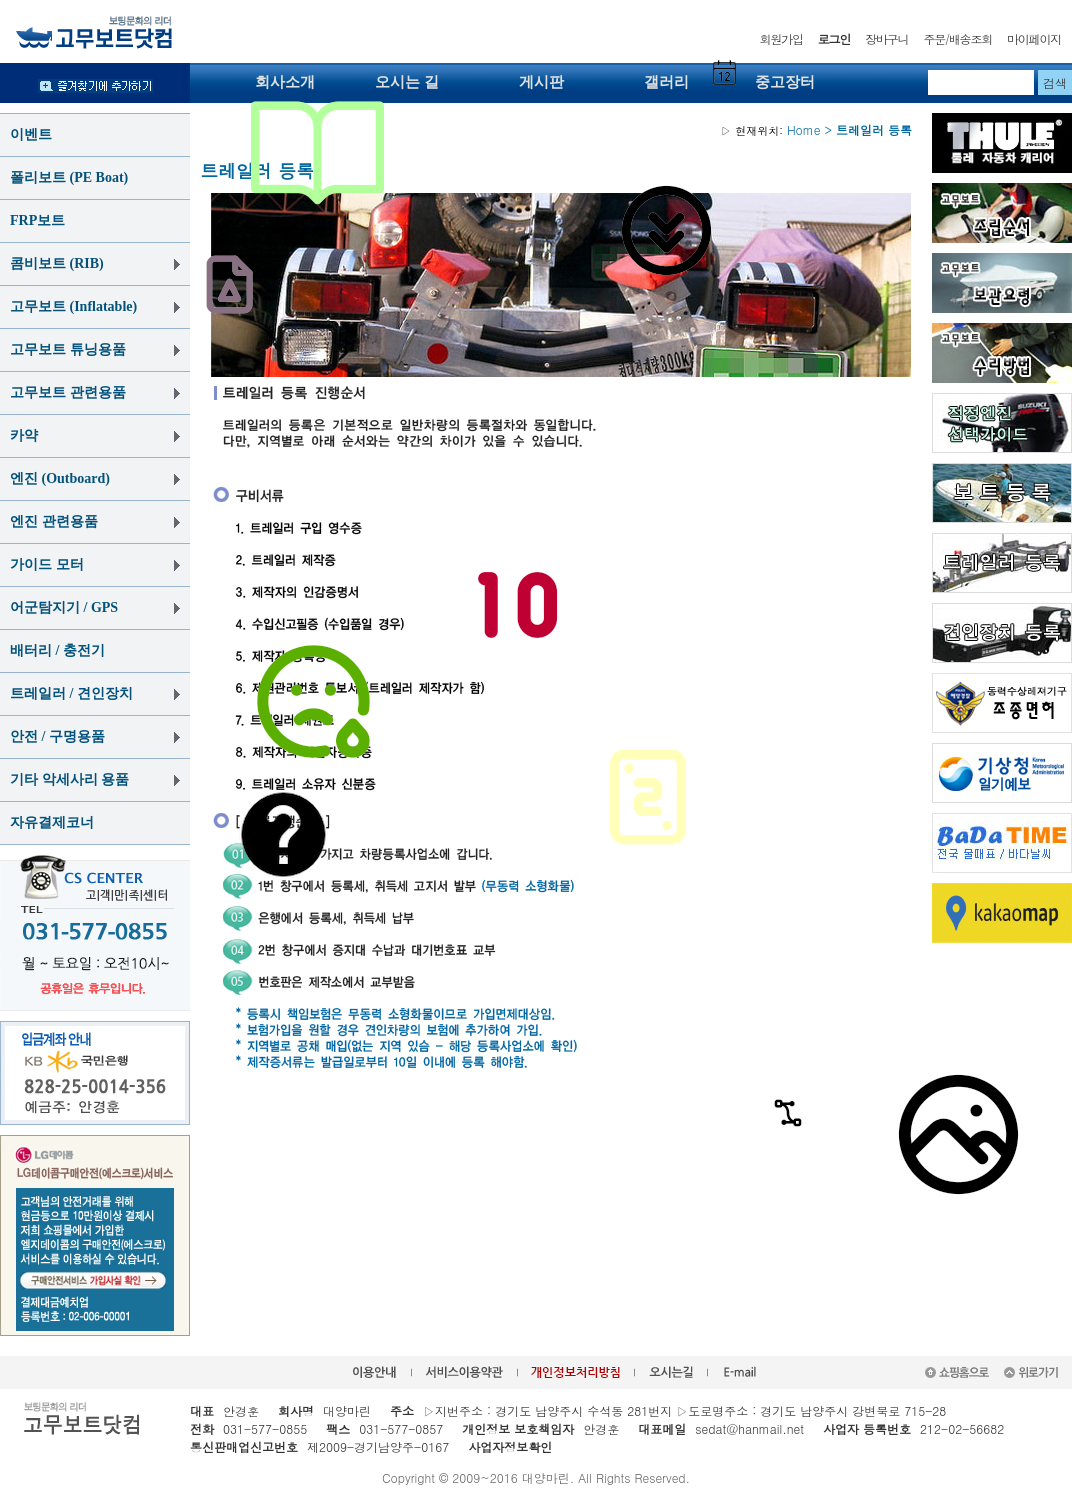 The image size is (1072, 1509). I want to click on access help or support, so click(283, 834).